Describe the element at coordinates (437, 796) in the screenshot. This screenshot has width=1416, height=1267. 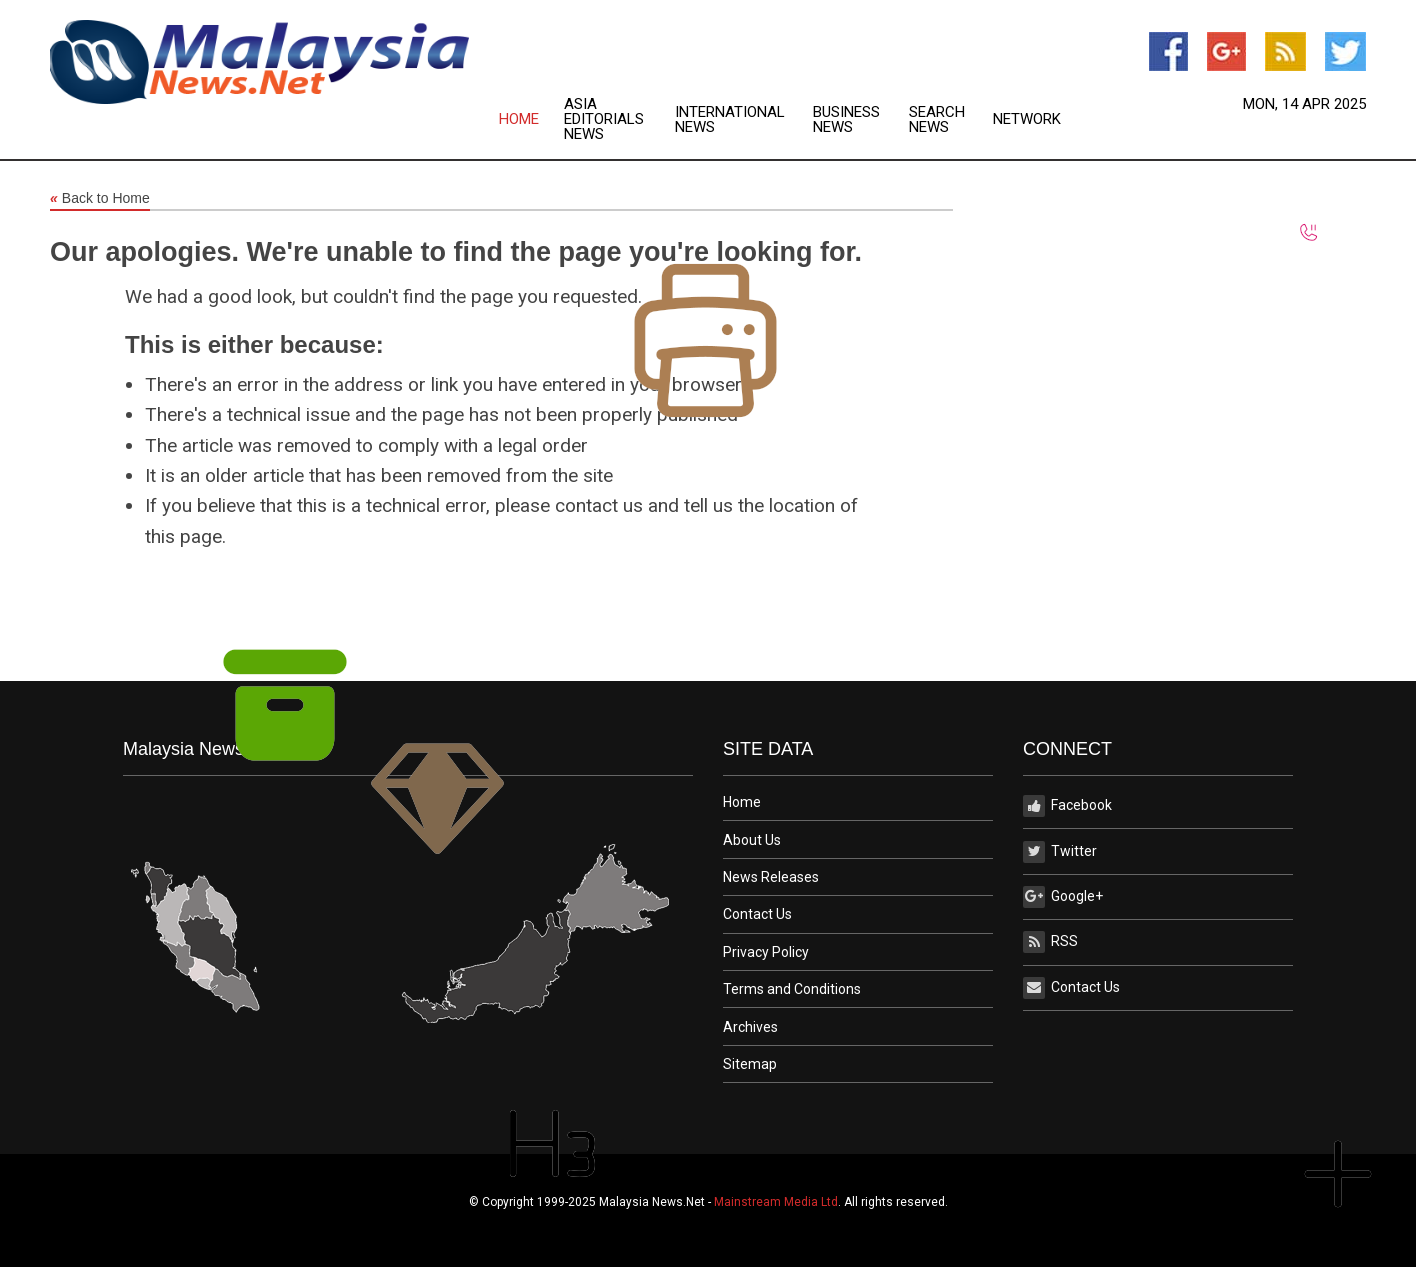
I see `open Sketch design application` at that location.